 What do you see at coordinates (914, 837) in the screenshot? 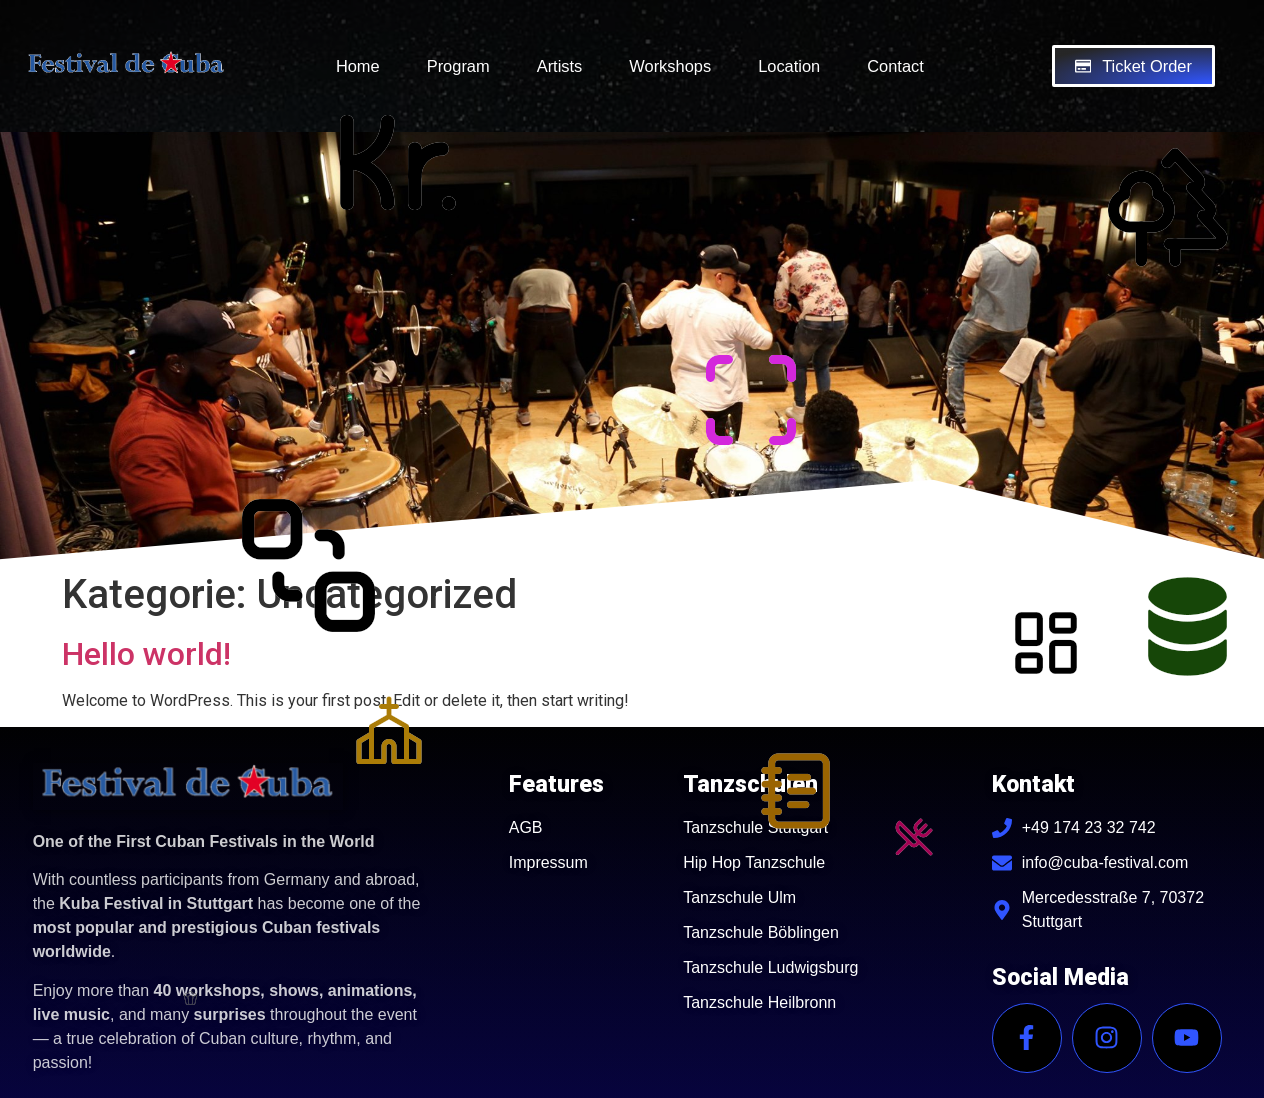
I see `restaurant or dining location` at bounding box center [914, 837].